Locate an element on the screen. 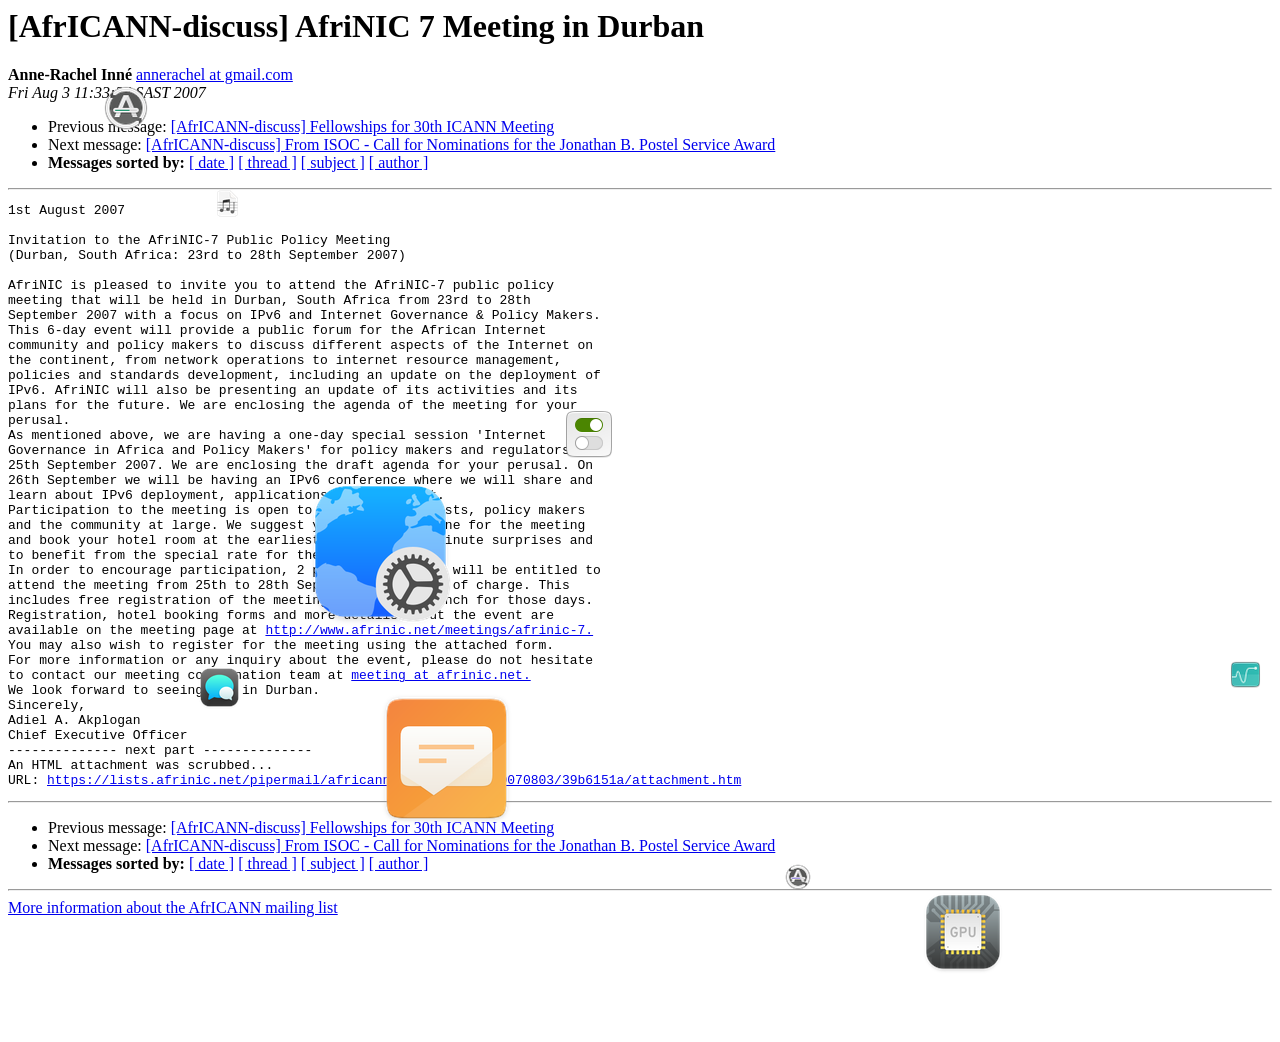  open fractal messaging app is located at coordinates (219, 687).